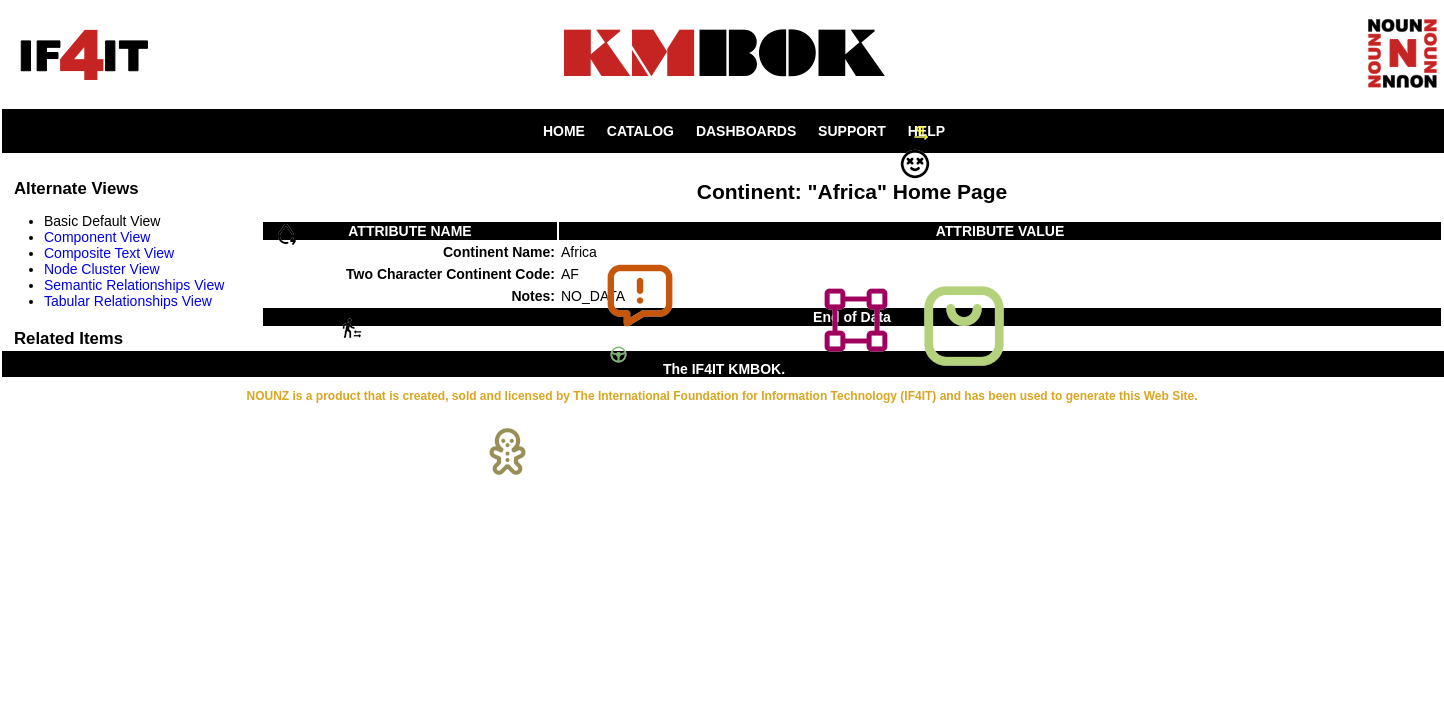 This screenshot has width=1444, height=720. What do you see at coordinates (640, 294) in the screenshot?
I see `report a message or conversation` at bounding box center [640, 294].